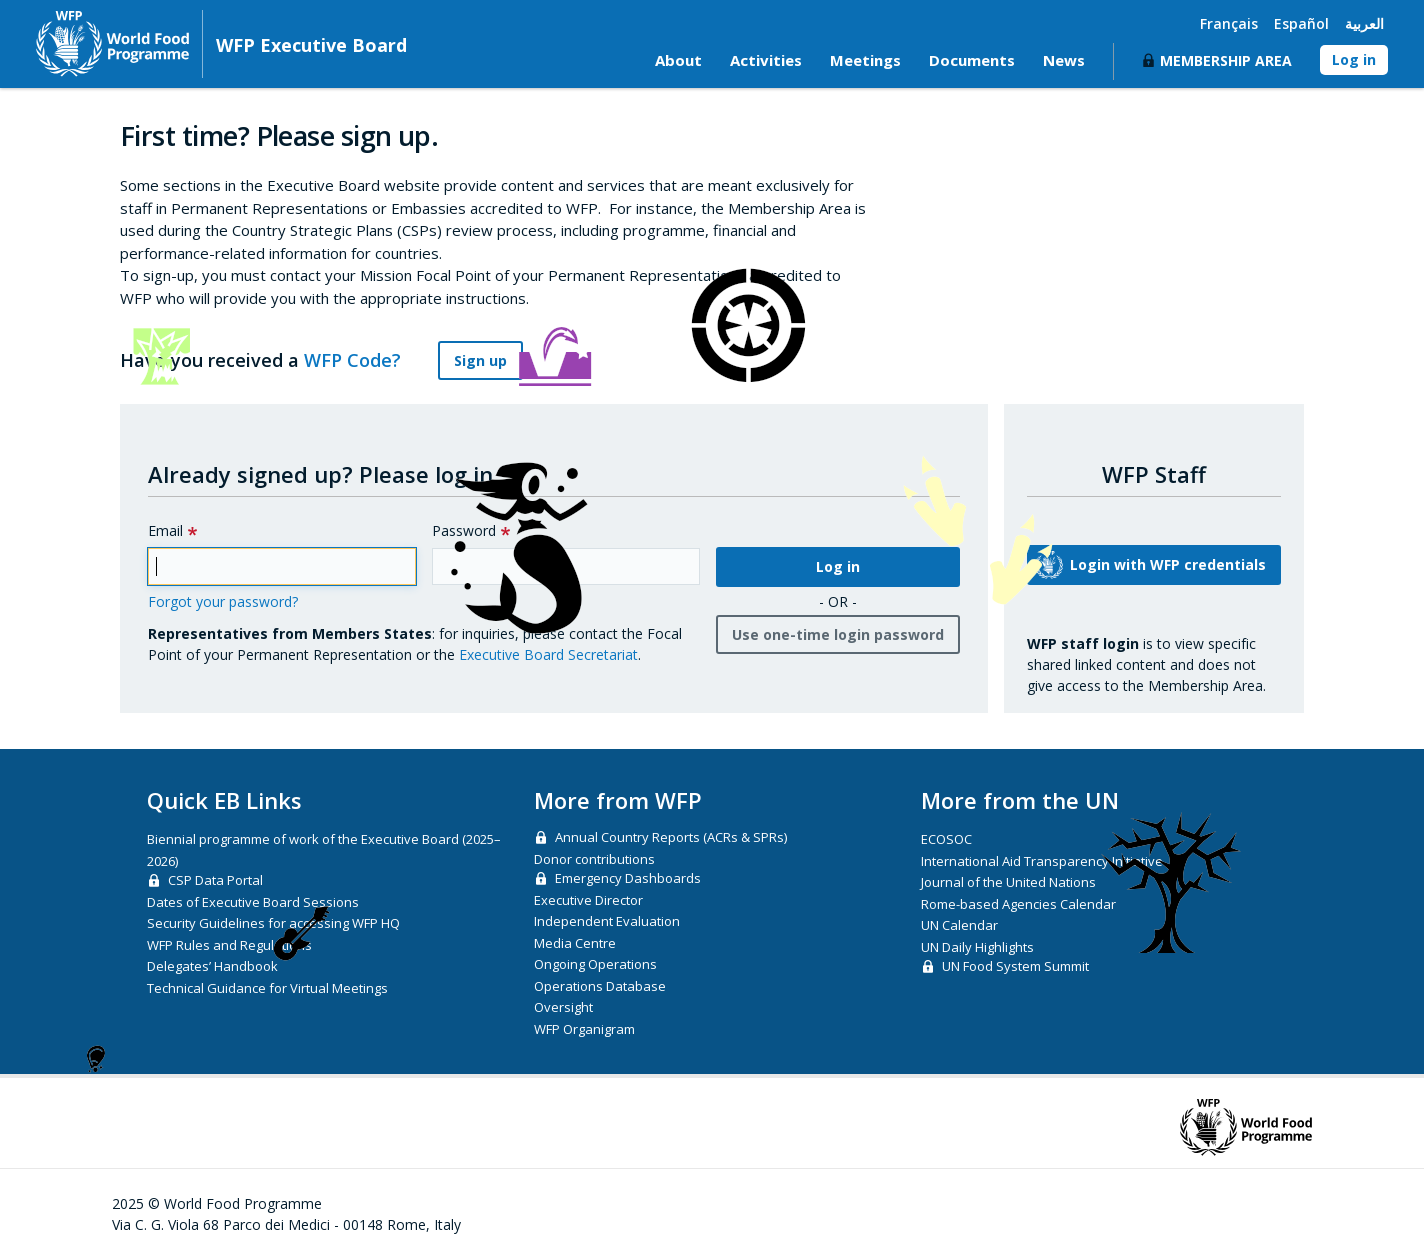 This screenshot has width=1424, height=1259. What do you see at coordinates (978, 530) in the screenshot?
I see `indicates dinosaur or velociraptor content in a game` at bounding box center [978, 530].